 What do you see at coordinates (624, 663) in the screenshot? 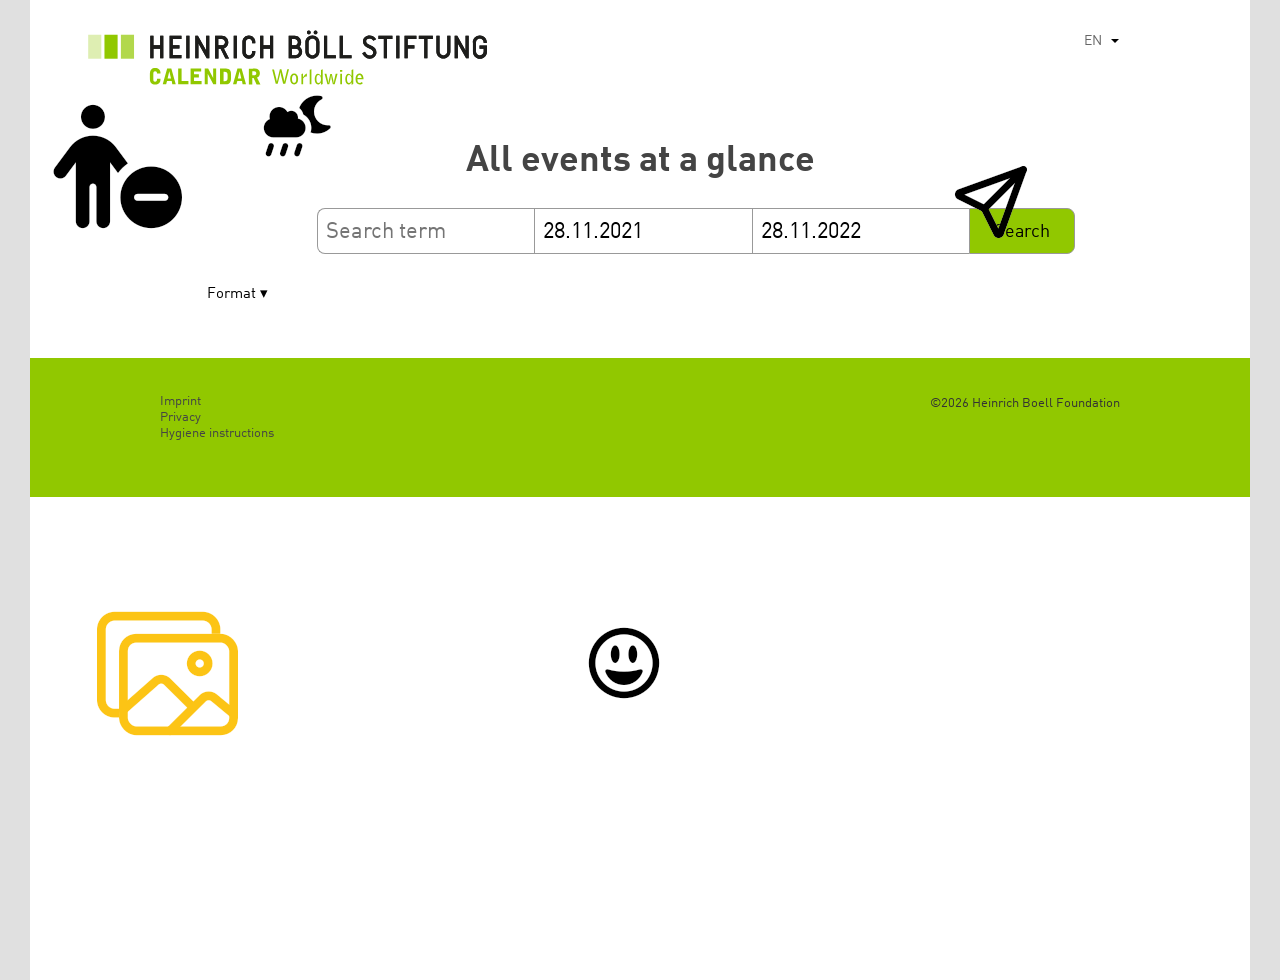
I see `insert a grinning emoji into your message` at bounding box center [624, 663].